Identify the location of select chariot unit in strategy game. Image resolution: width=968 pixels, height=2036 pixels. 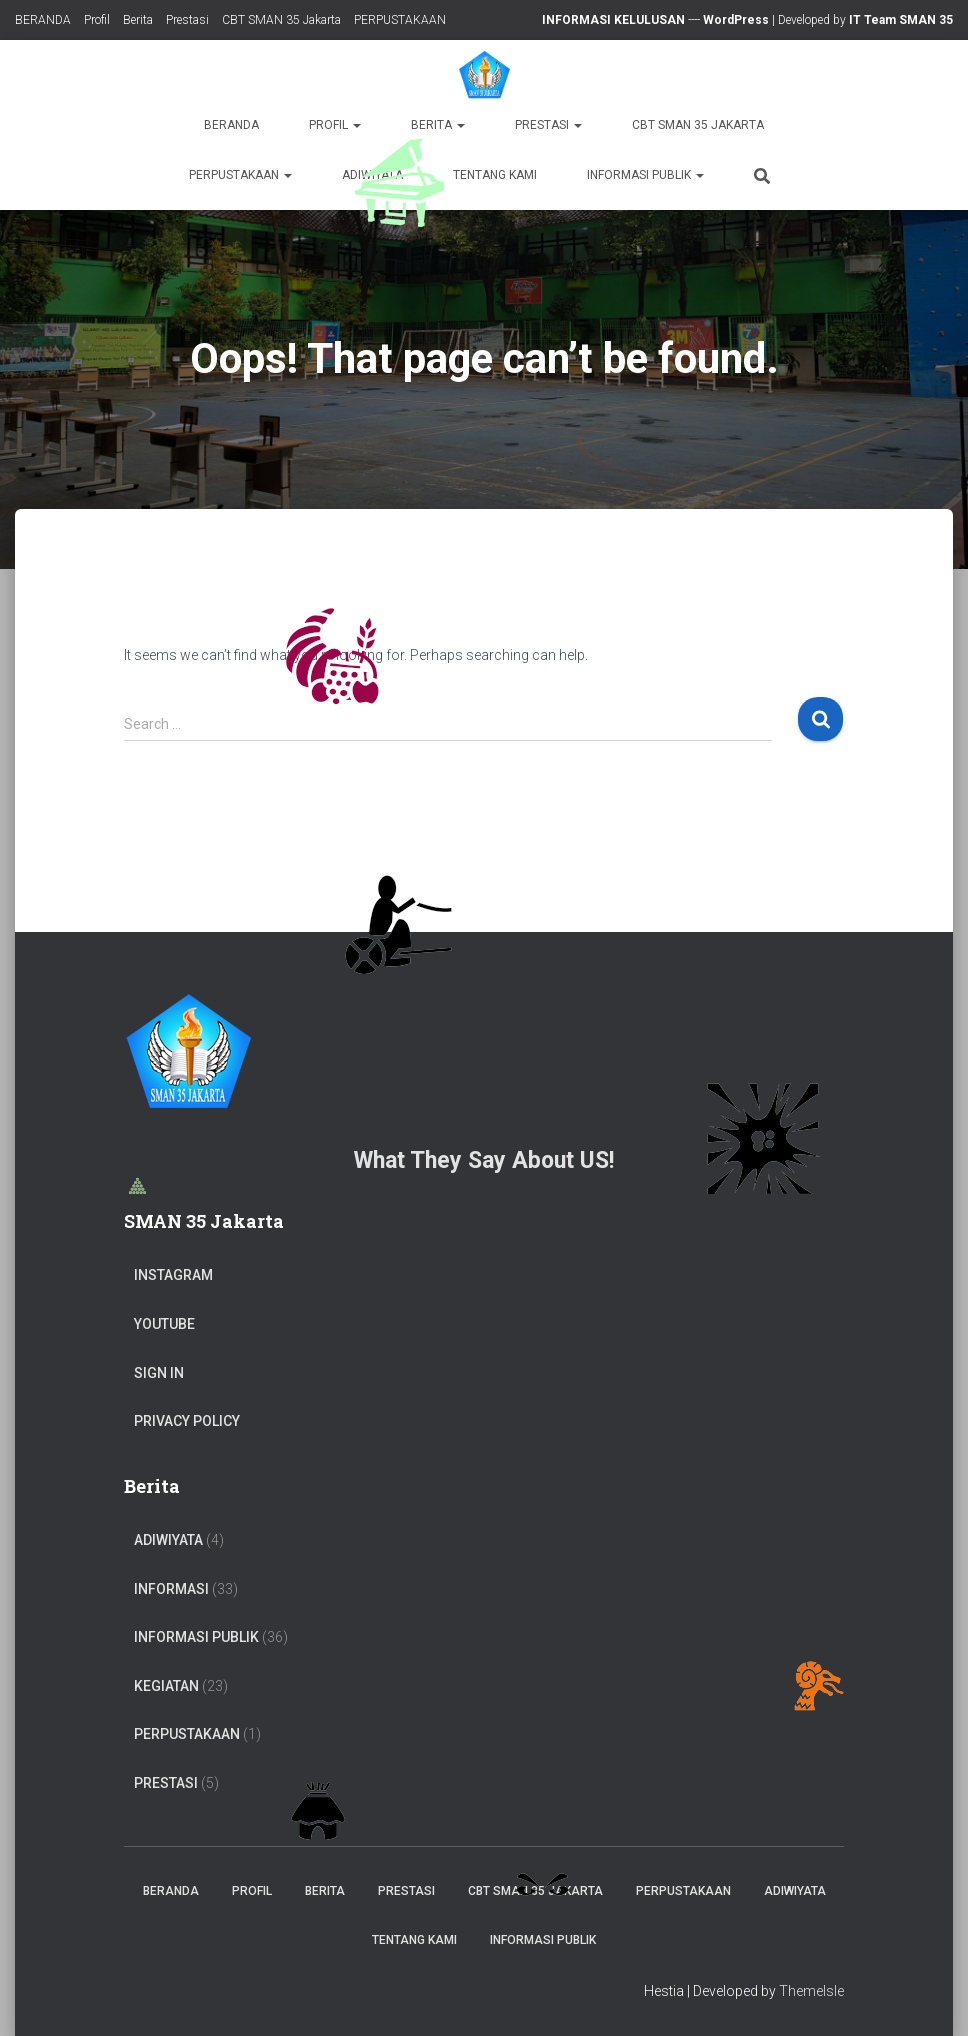
(397, 921).